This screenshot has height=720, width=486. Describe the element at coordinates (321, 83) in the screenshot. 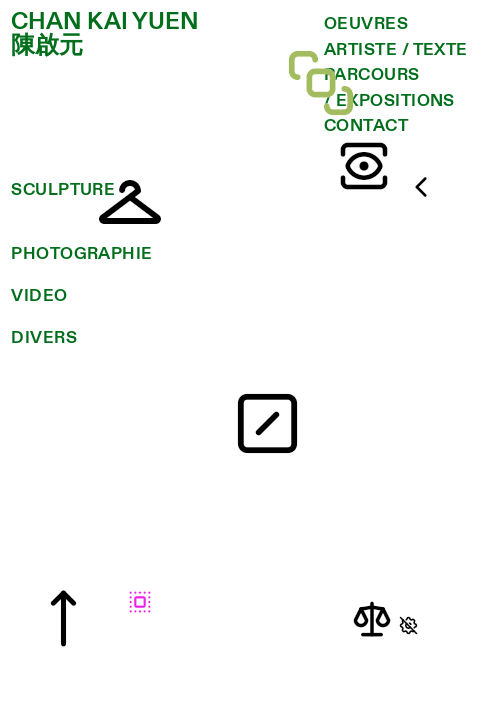

I see `bring selected layer to front` at that location.